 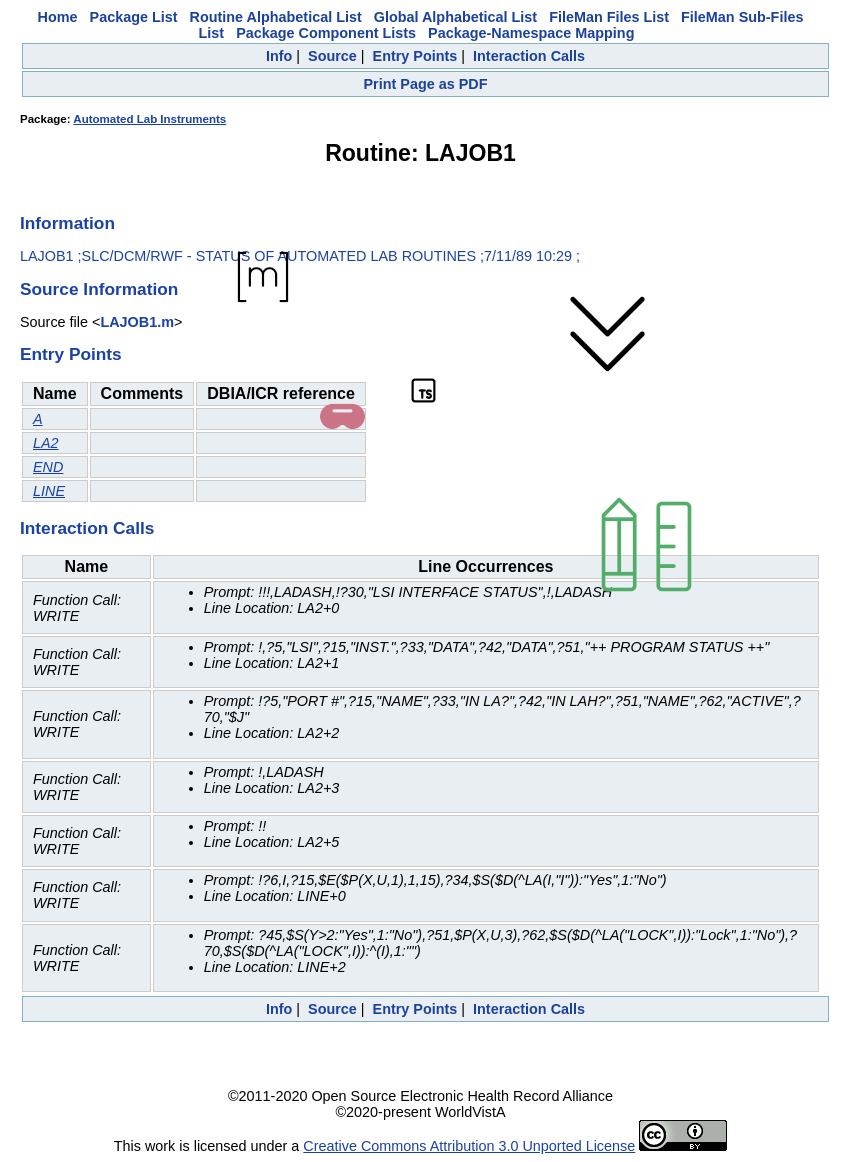 What do you see at coordinates (342, 416) in the screenshot?
I see `access virtual reality or AR settings` at bounding box center [342, 416].